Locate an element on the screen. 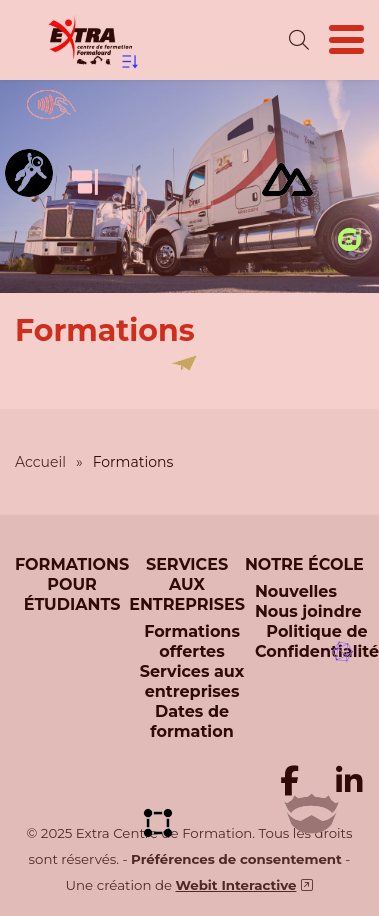 The width and height of the screenshot is (379, 916). align selected items to the right edge is located at coordinates (85, 182).